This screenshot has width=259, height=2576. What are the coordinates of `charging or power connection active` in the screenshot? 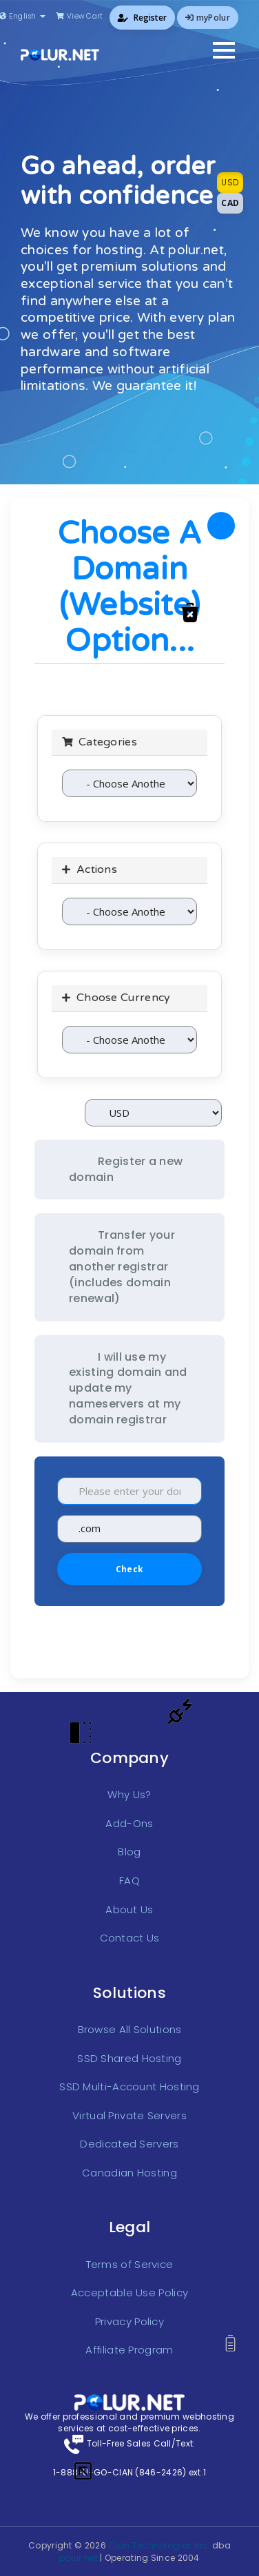 It's located at (181, 1711).